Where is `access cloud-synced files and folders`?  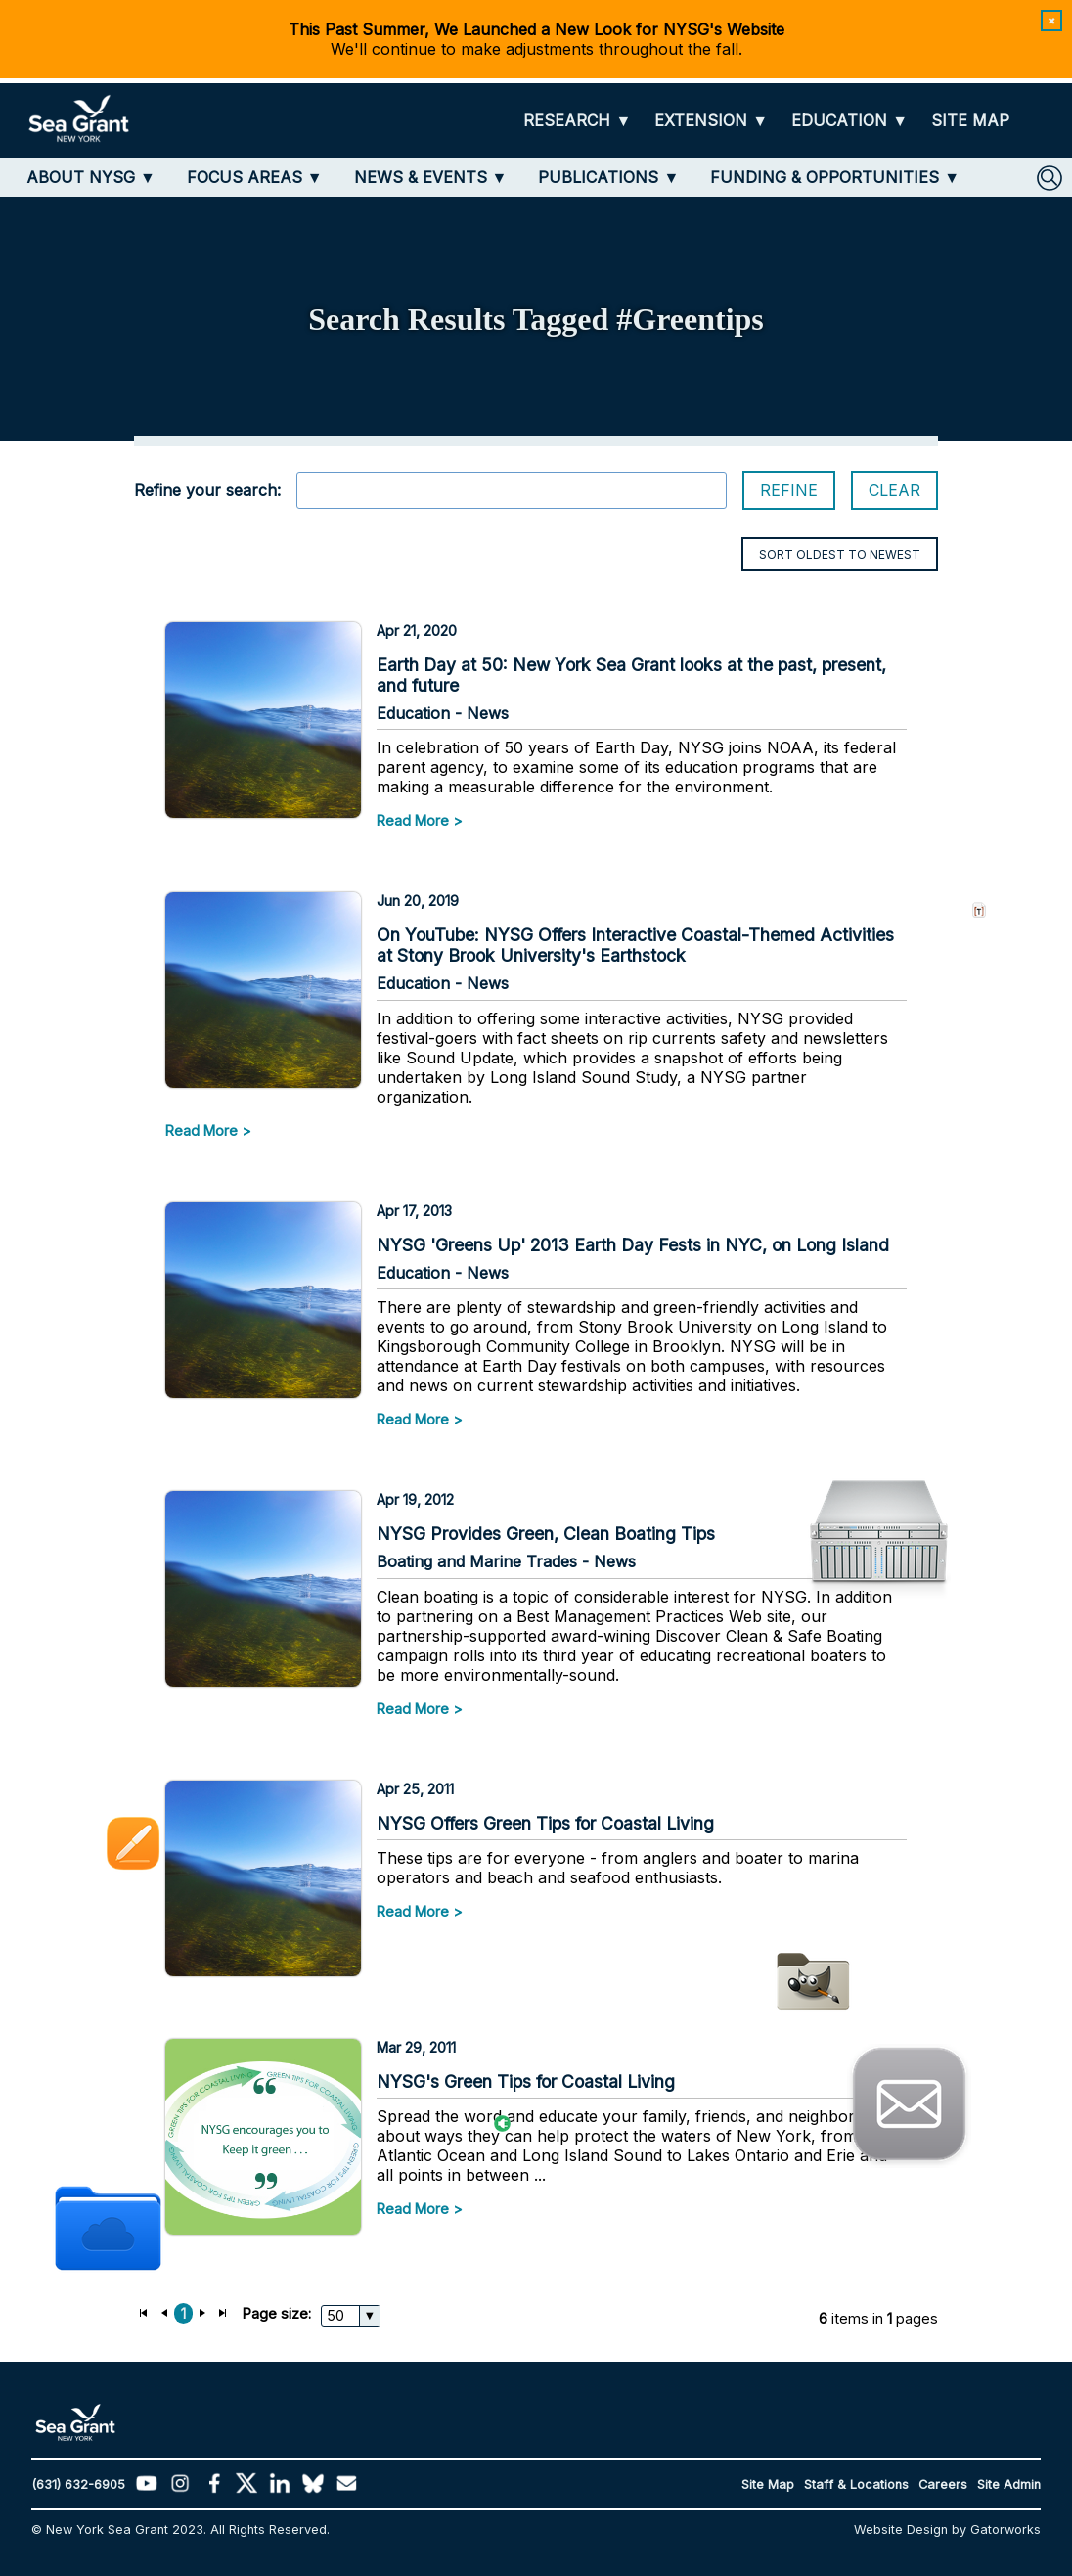 access cloud-synced files and folders is located at coordinates (108, 2228).